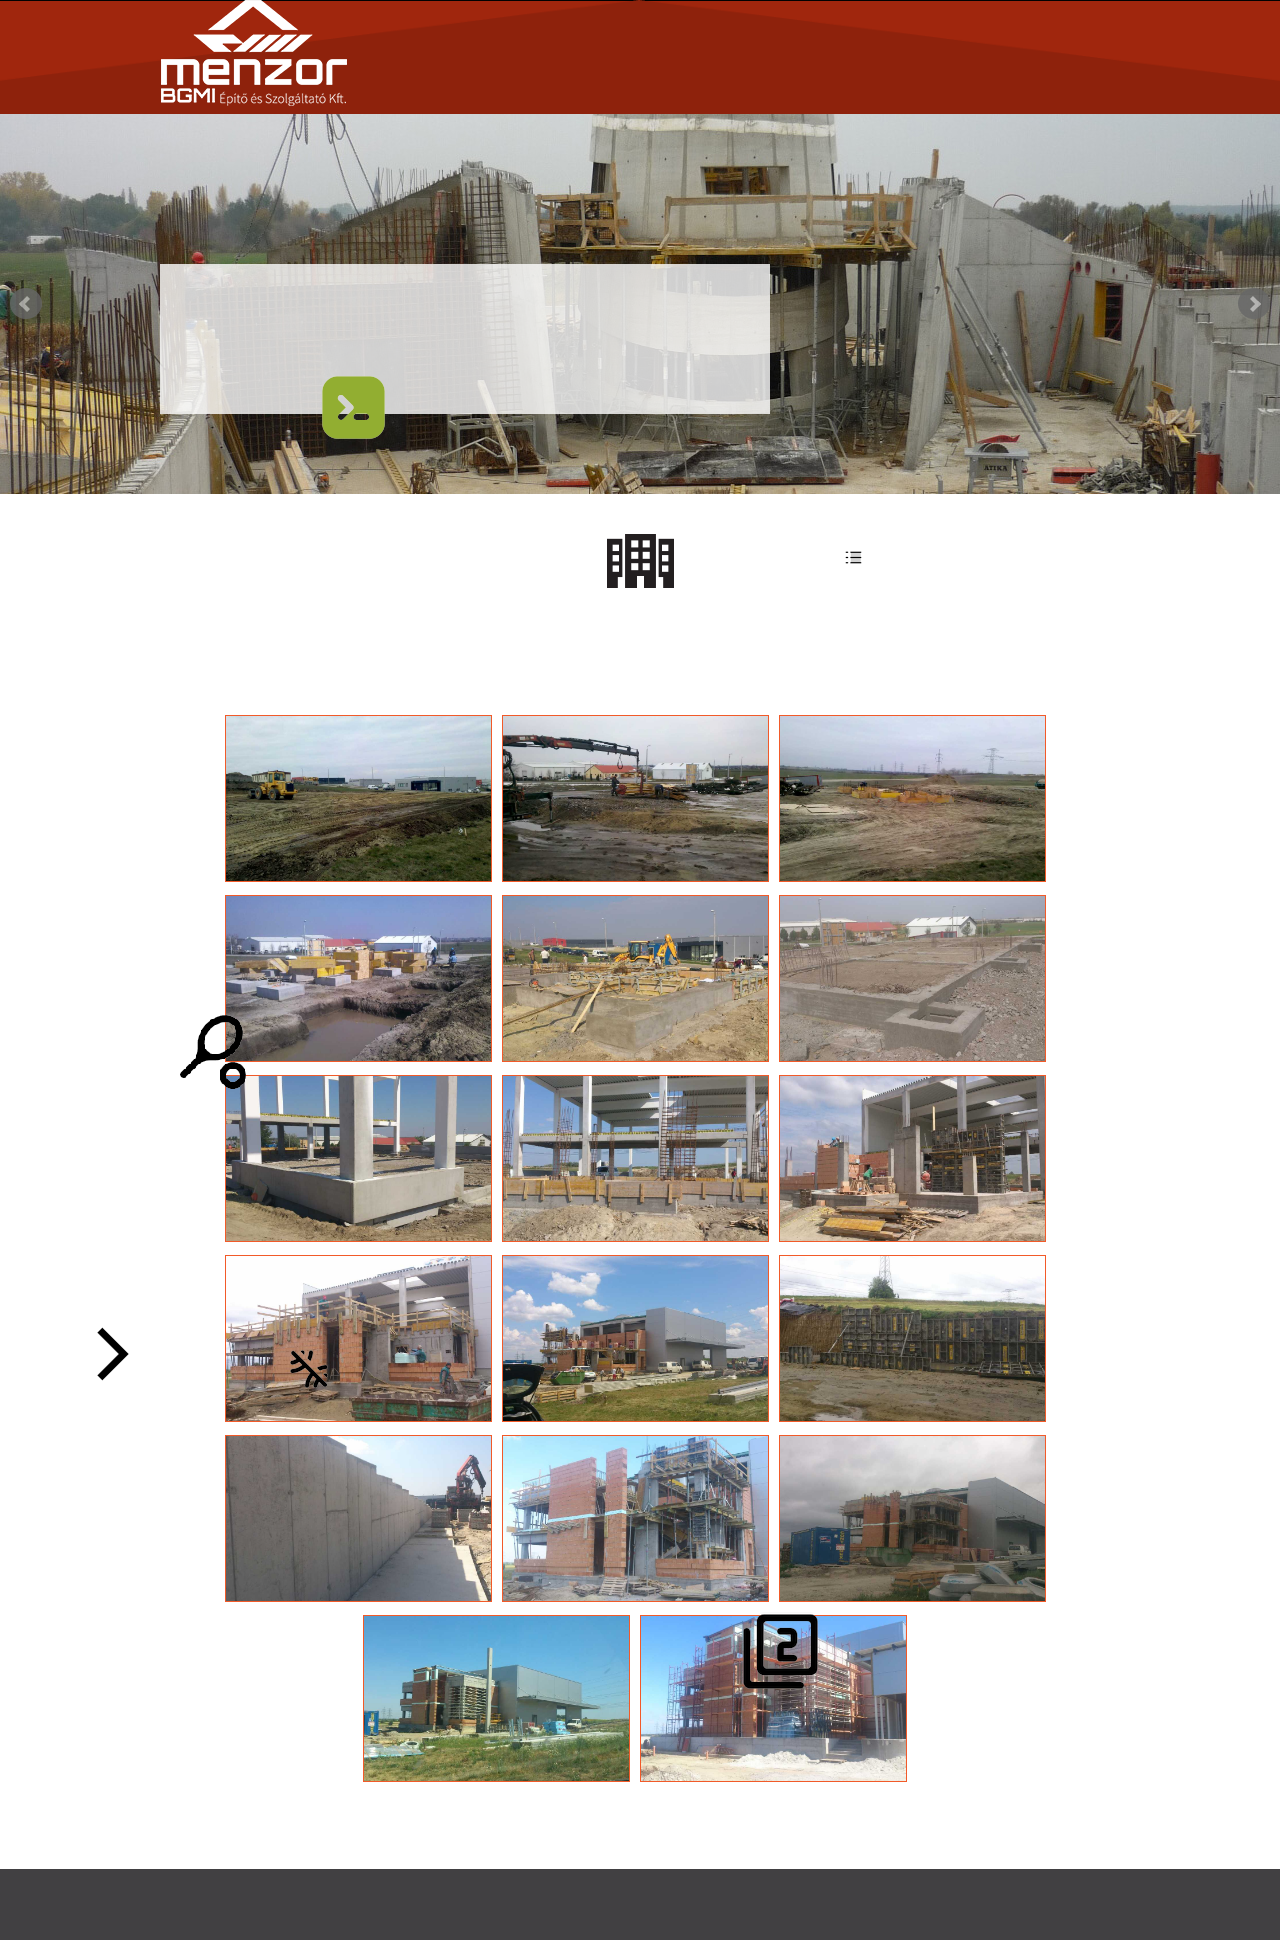 The width and height of the screenshot is (1280, 1940). What do you see at coordinates (213, 1052) in the screenshot?
I see `access tennis or racket sports features` at bounding box center [213, 1052].